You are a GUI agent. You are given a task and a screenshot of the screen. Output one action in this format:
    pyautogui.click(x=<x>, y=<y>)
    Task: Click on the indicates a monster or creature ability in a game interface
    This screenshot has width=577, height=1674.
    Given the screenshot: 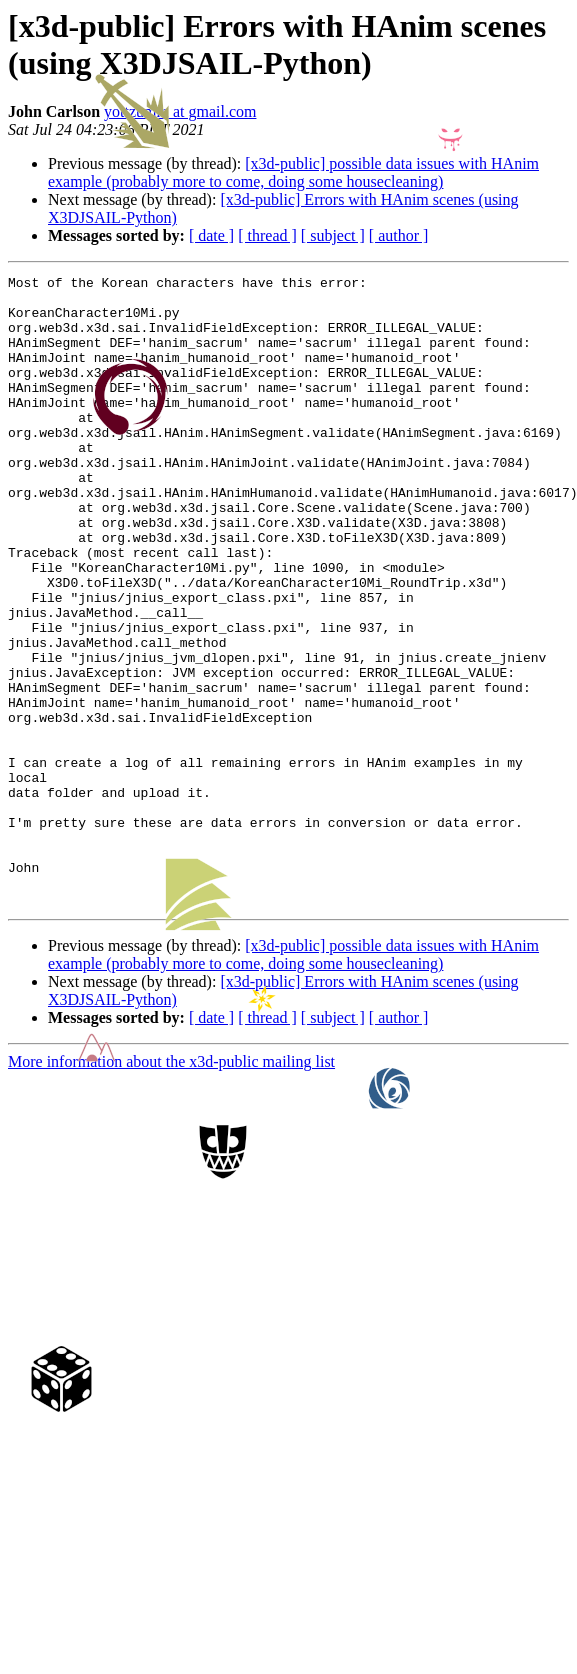 What is the action you would take?
    pyautogui.click(x=389, y=1088)
    